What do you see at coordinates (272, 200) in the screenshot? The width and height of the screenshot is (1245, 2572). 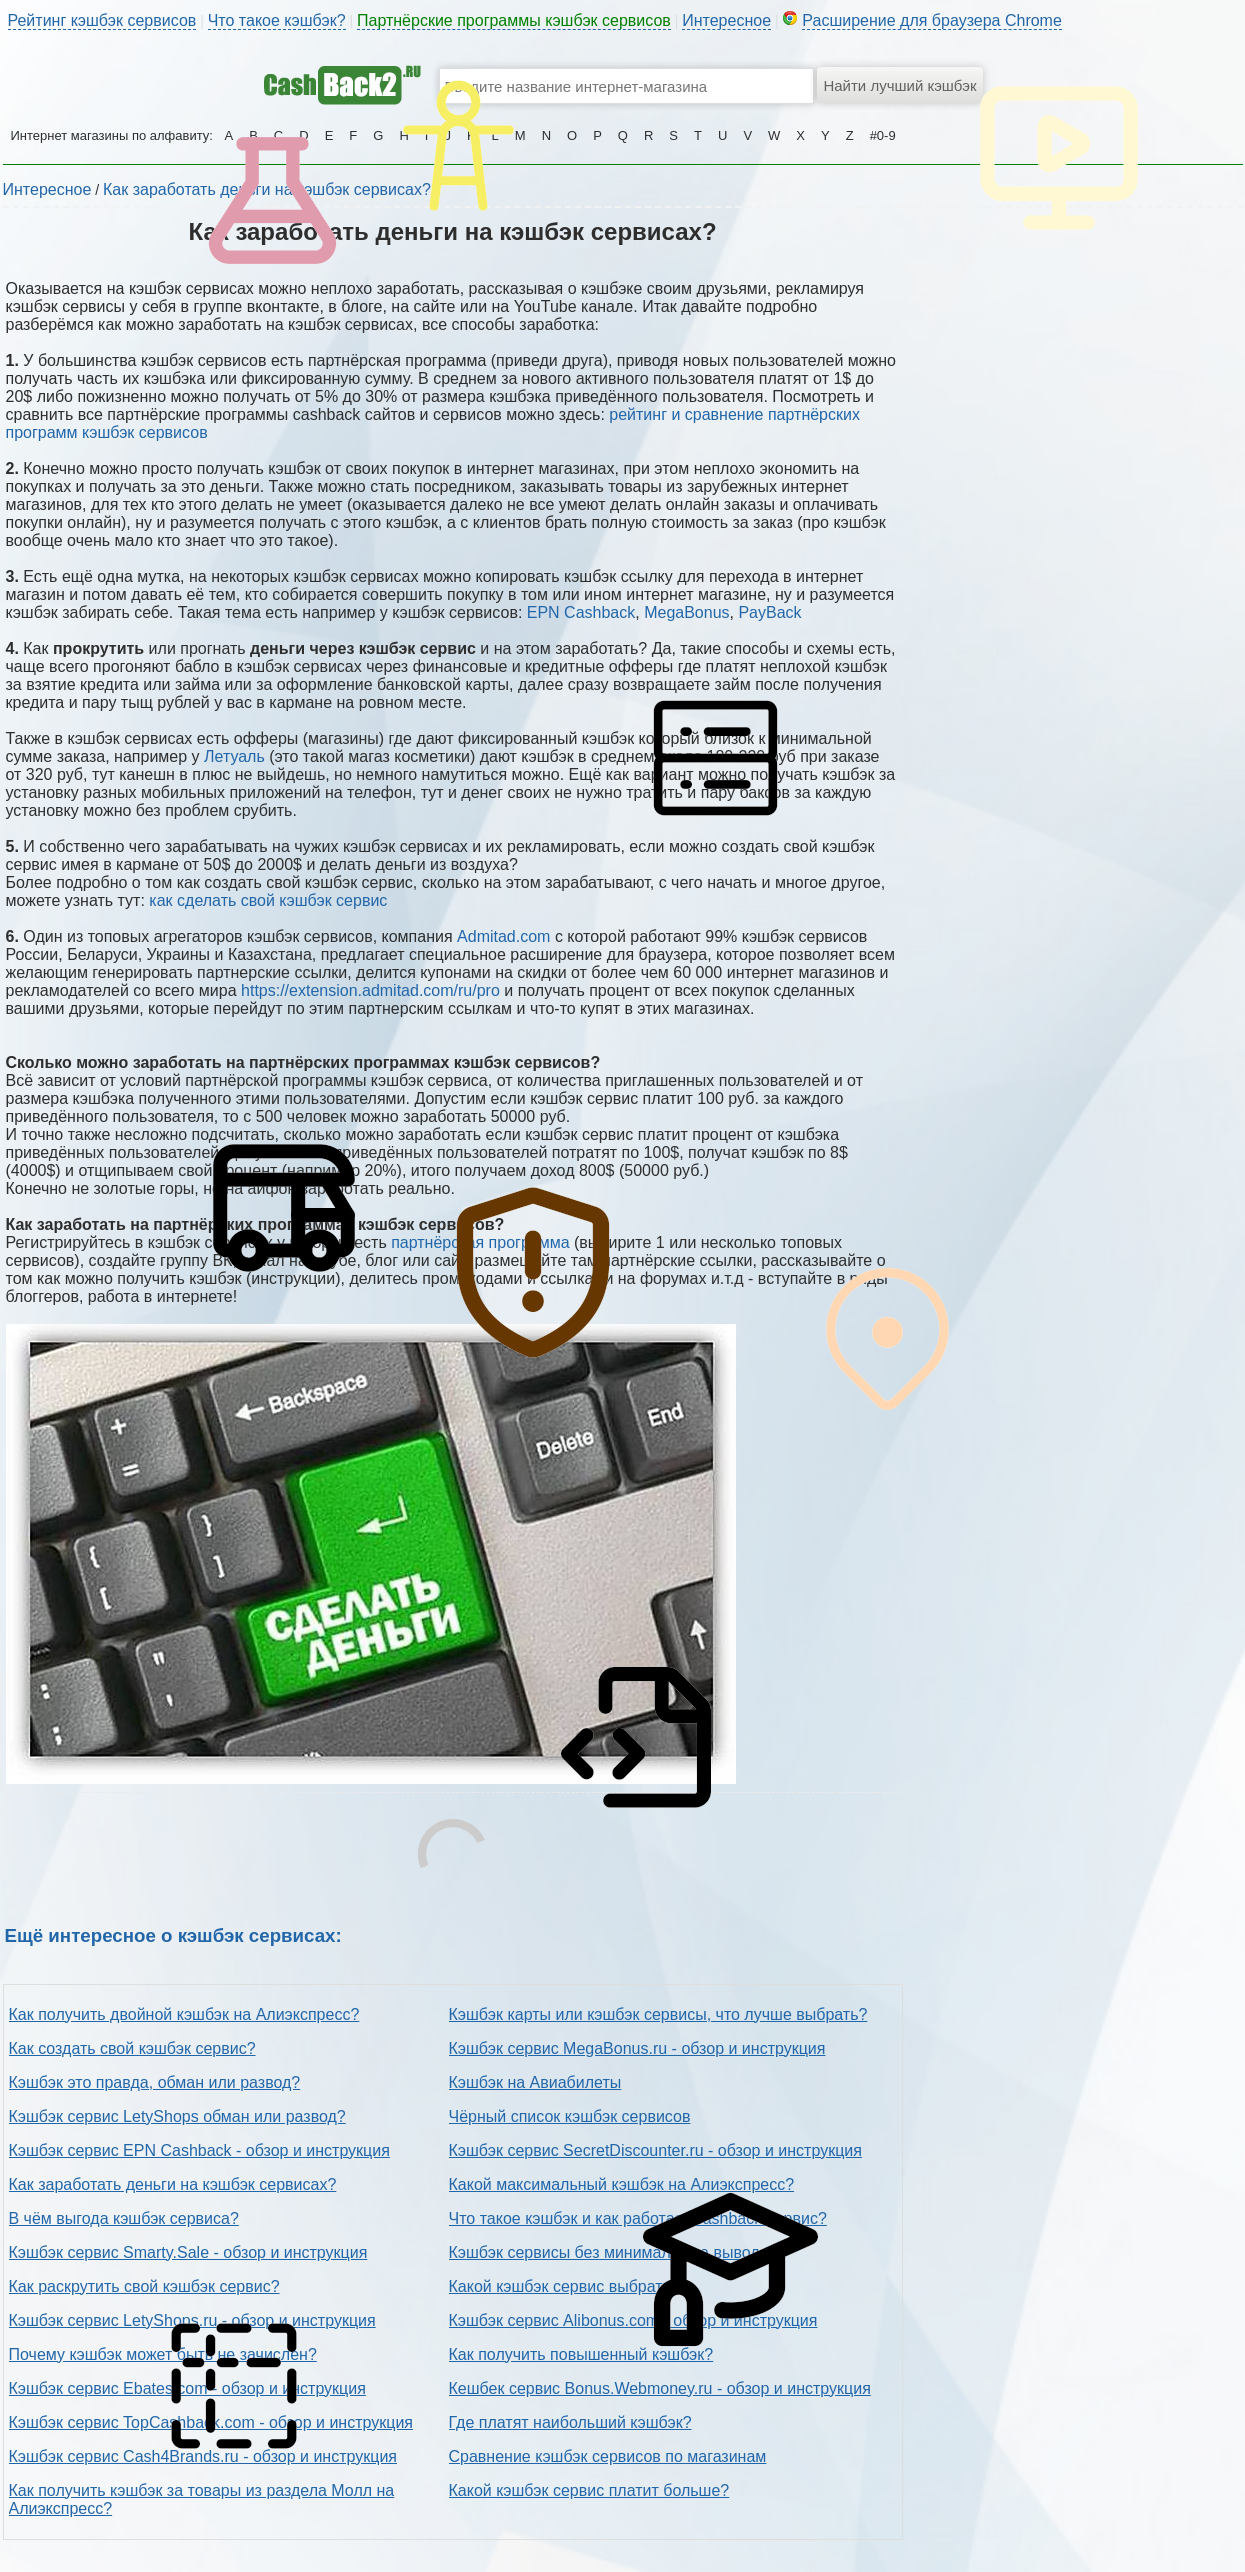 I see `access experimental or beta features` at bounding box center [272, 200].